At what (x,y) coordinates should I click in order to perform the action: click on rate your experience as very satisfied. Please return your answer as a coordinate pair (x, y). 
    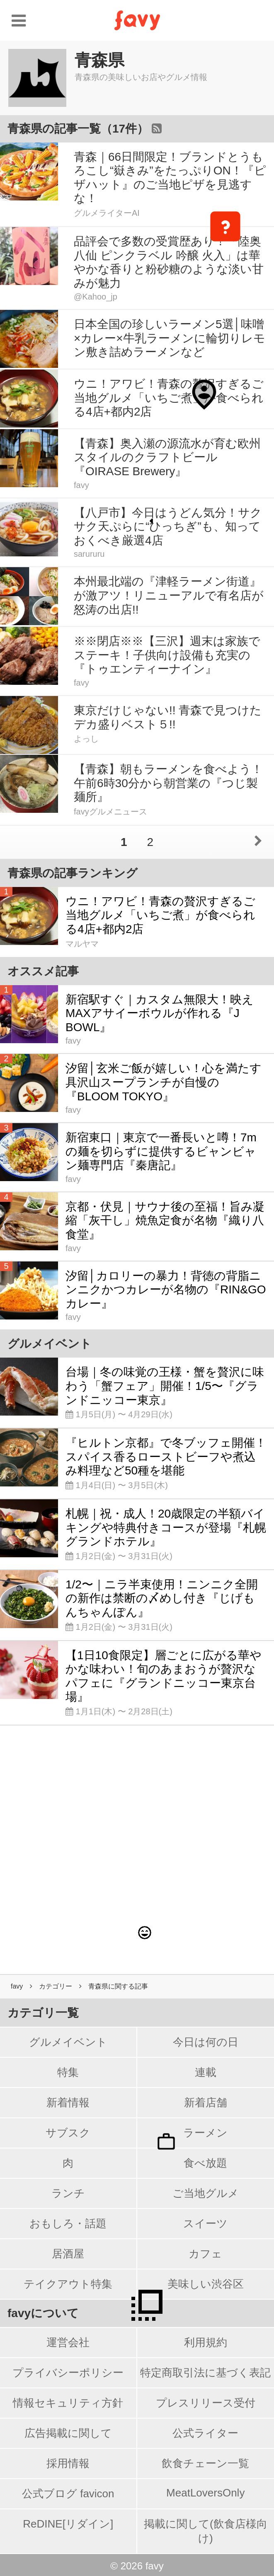
    Looking at the image, I should click on (145, 1933).